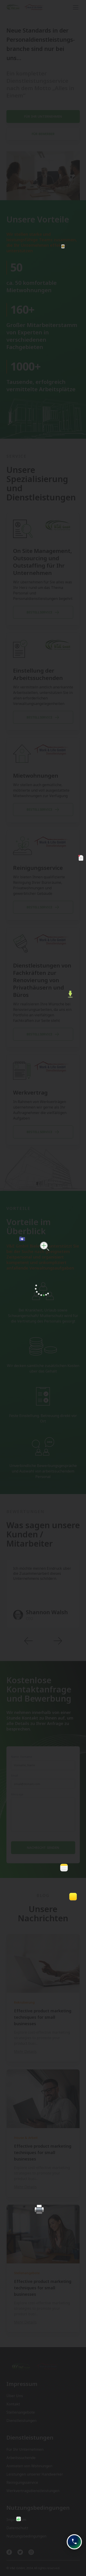 The width and height of the screenshot is (86, 2576). What do you see at coordinates (64, 1868) in the screenshot?
I see `open the notes app` at bounding box center [64, 1868].